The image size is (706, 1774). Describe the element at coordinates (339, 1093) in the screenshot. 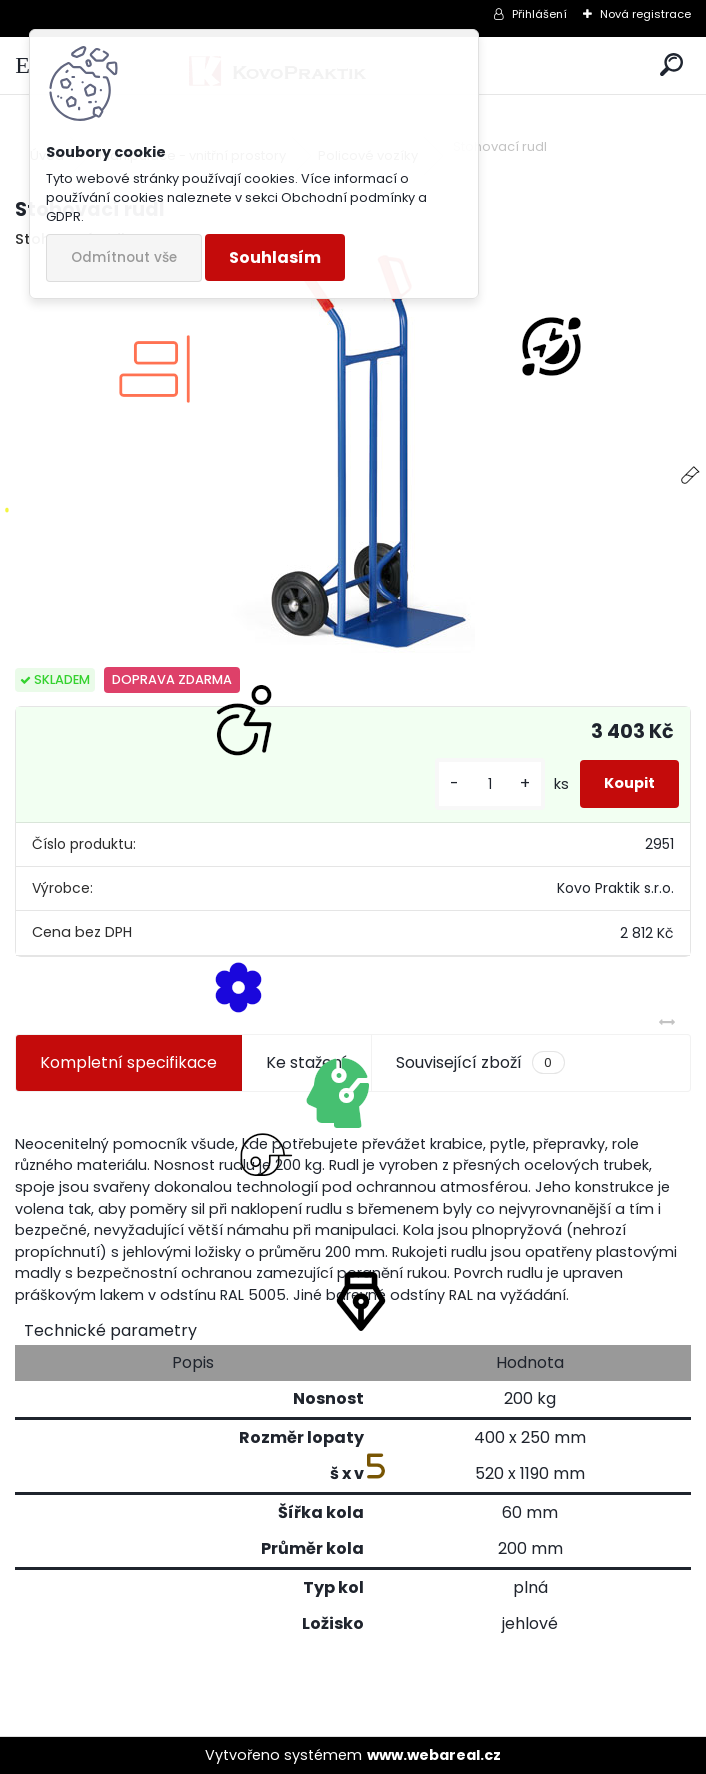

I see `access AI or machine learning features` at that location.